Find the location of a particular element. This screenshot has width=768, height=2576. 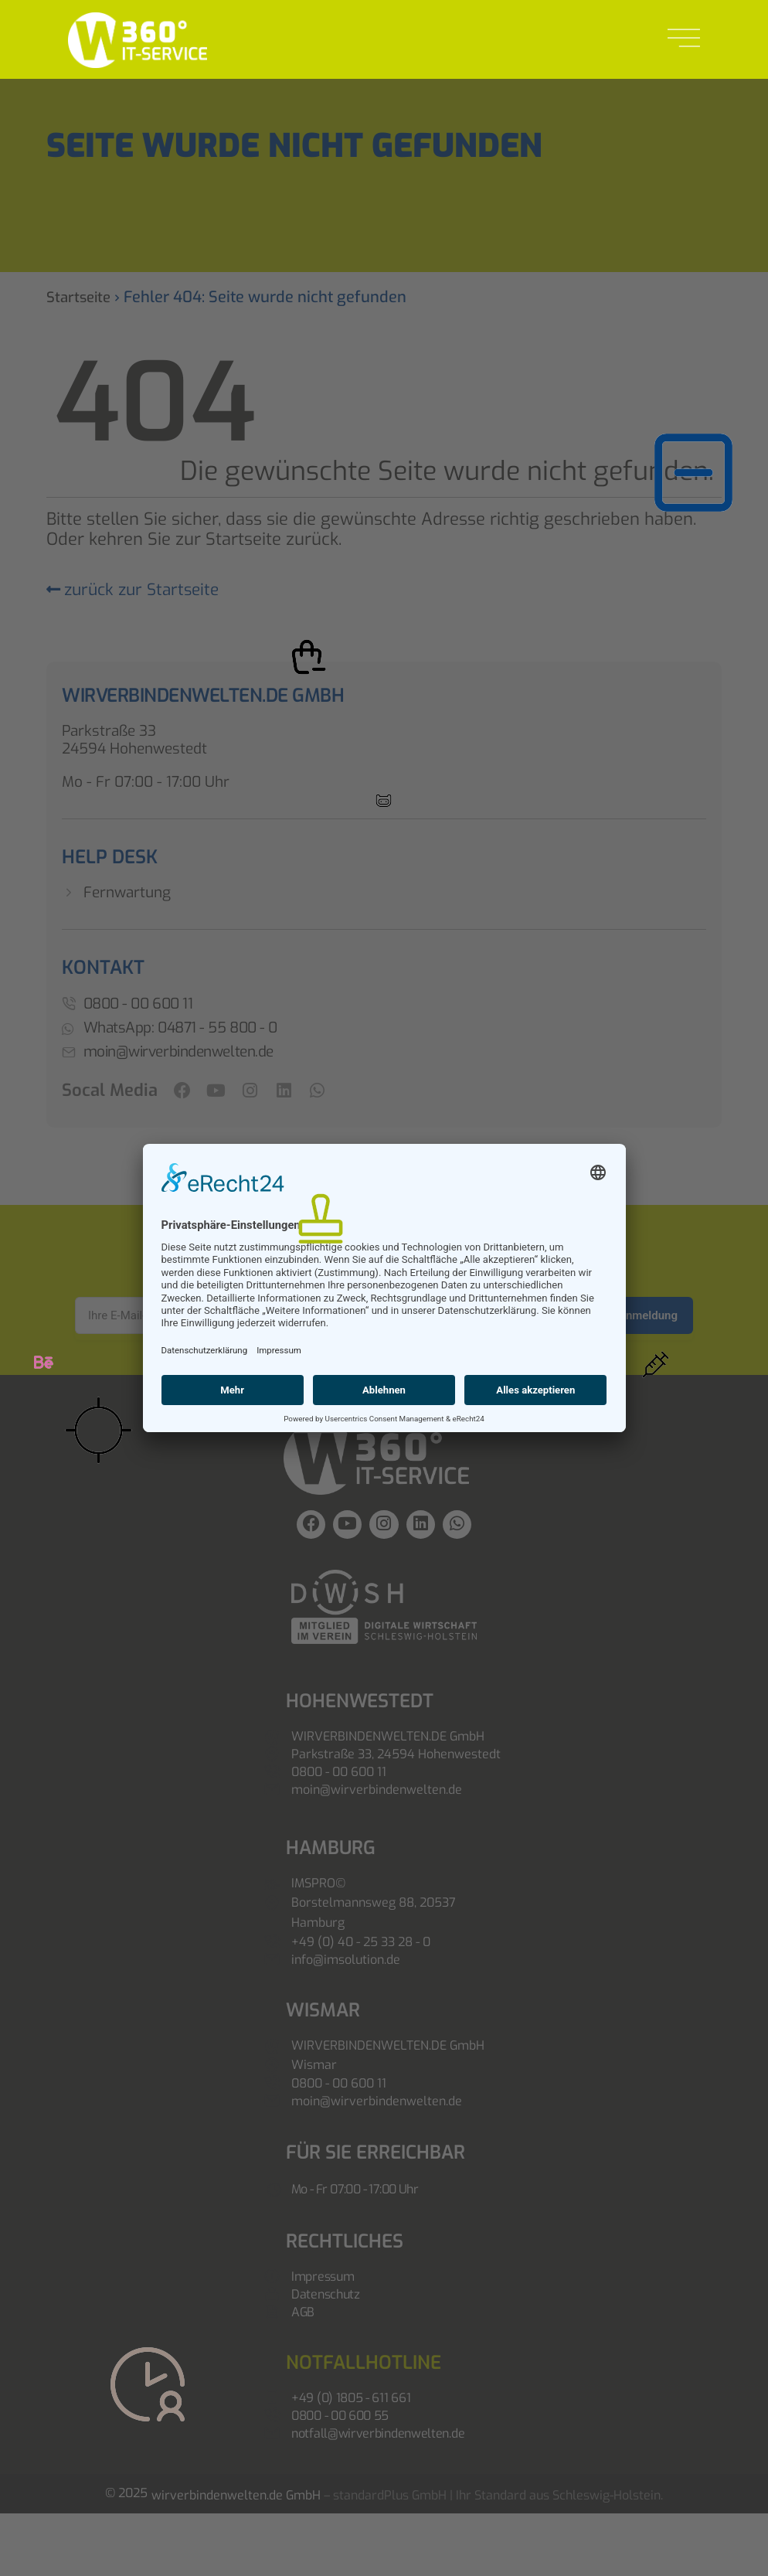

collapse or minimize a section is located at coordinates (693, 472).